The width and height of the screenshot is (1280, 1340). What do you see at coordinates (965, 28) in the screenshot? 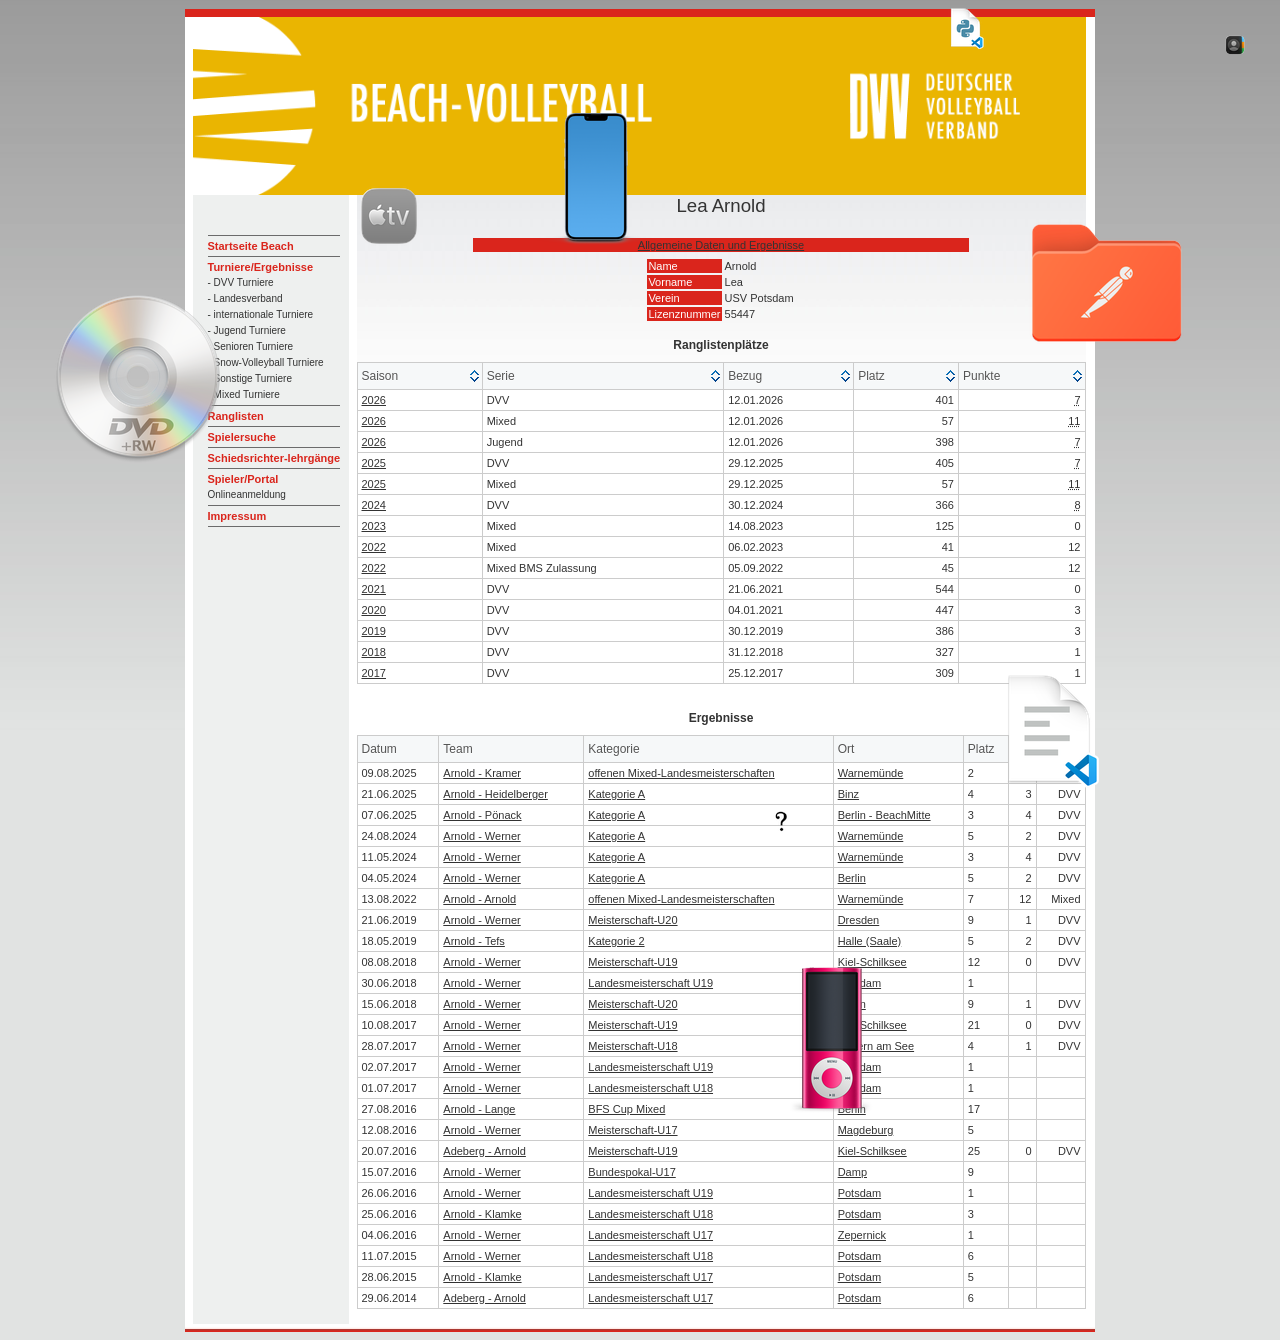
I see `open a python file in visual studio code` at bounding box center [965, 28].